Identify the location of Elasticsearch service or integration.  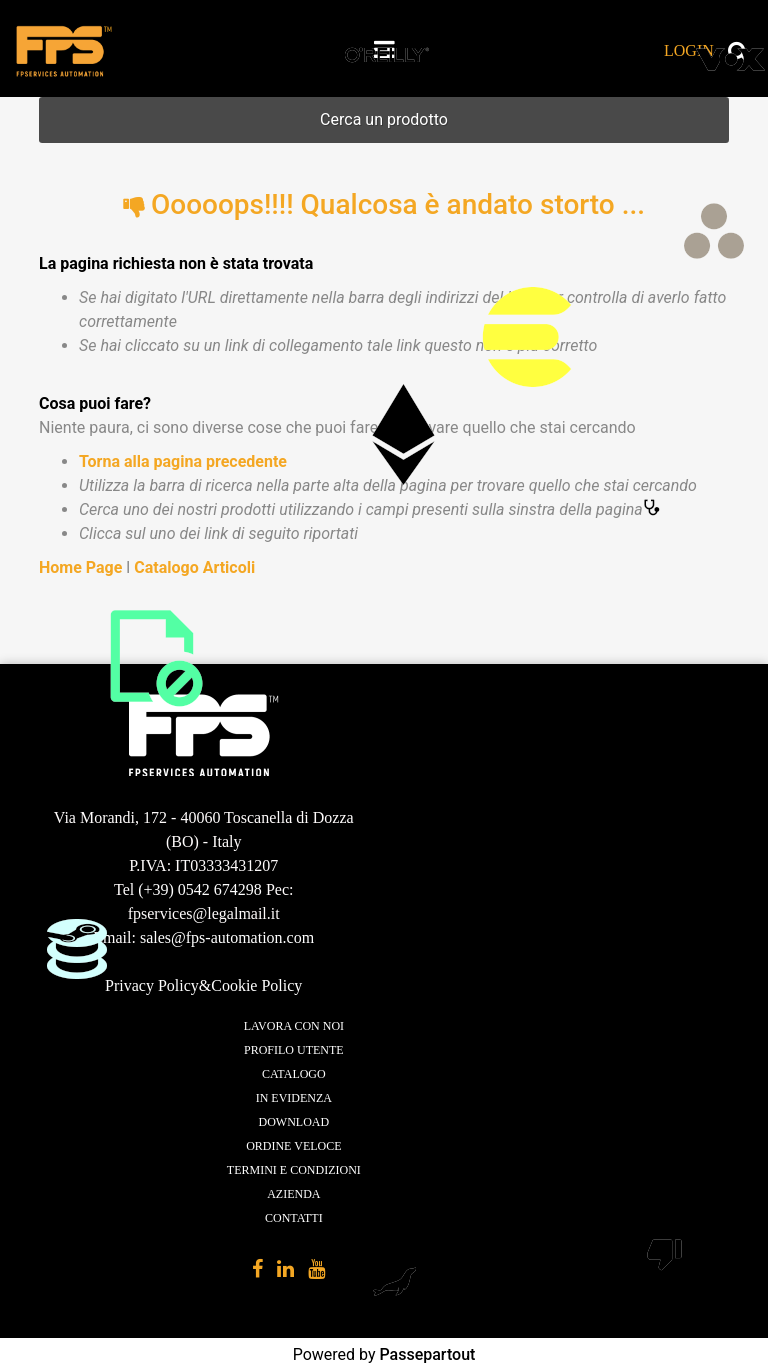
(527, 337).